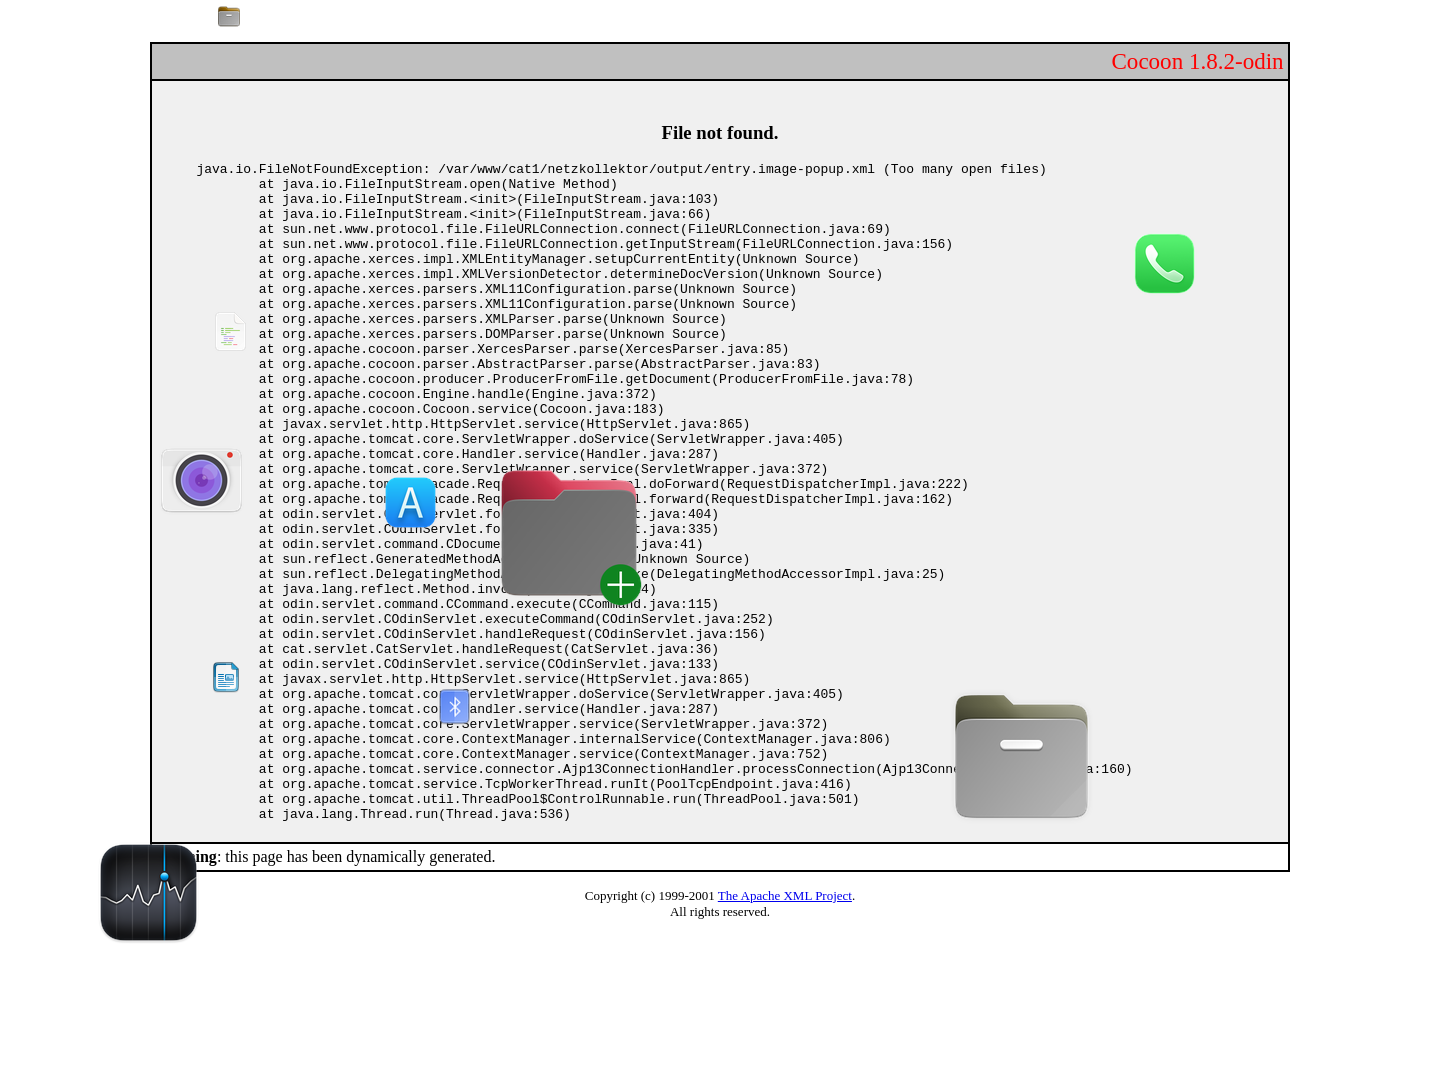 The height and width of the screenshot is (1068, 1440). I want to click on open bluetooth settings, so click(454, 706).